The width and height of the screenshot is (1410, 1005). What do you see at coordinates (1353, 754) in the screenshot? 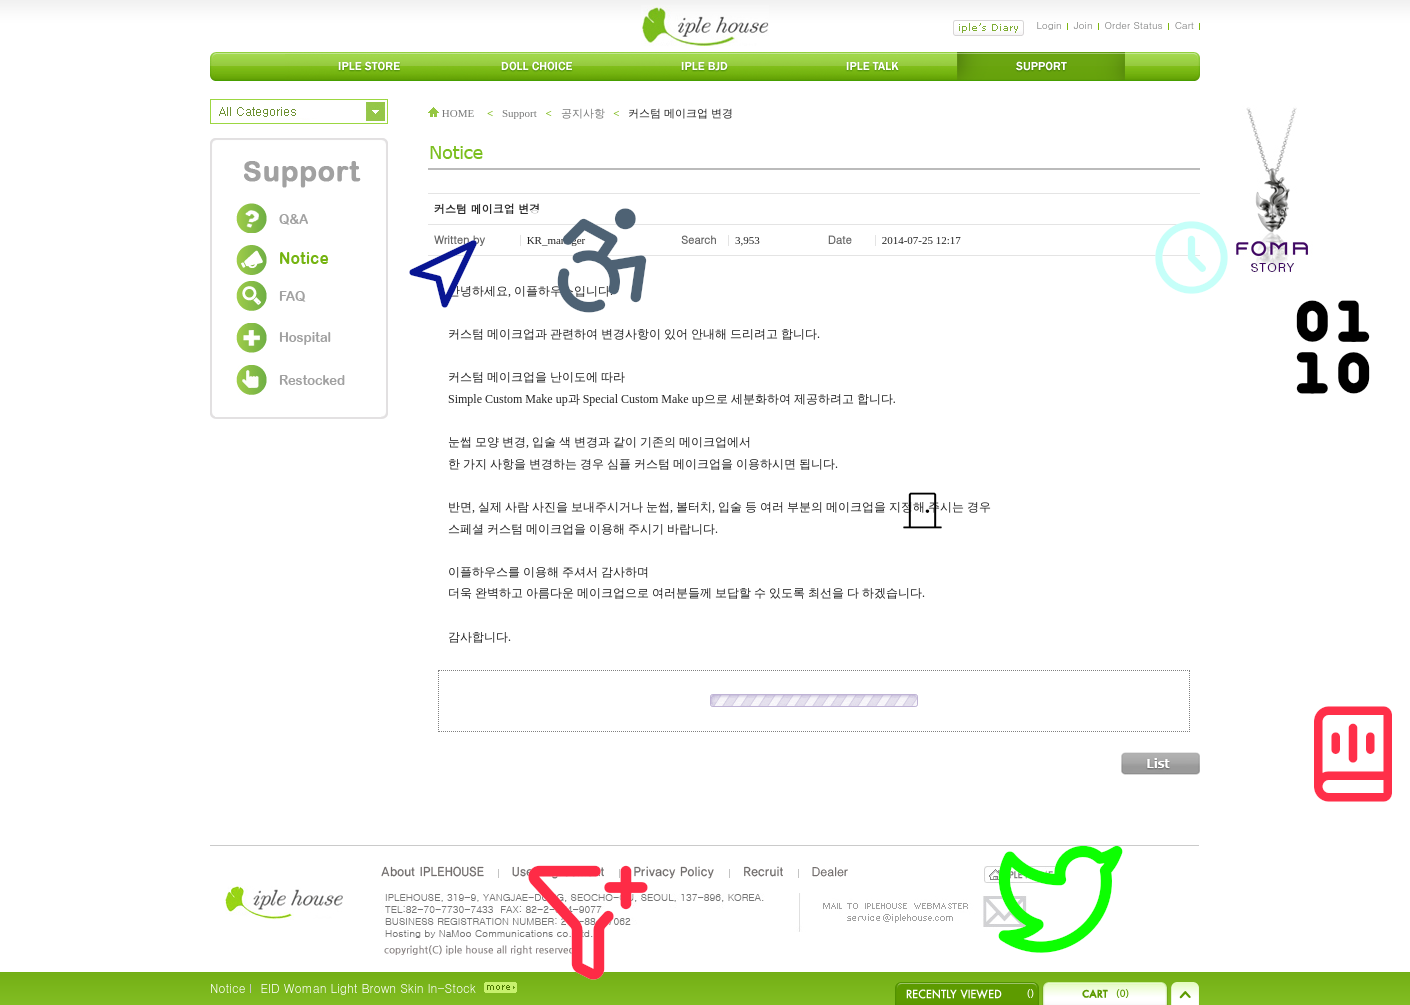
I see `access audiobook library` at bounding box center [1353, 754].